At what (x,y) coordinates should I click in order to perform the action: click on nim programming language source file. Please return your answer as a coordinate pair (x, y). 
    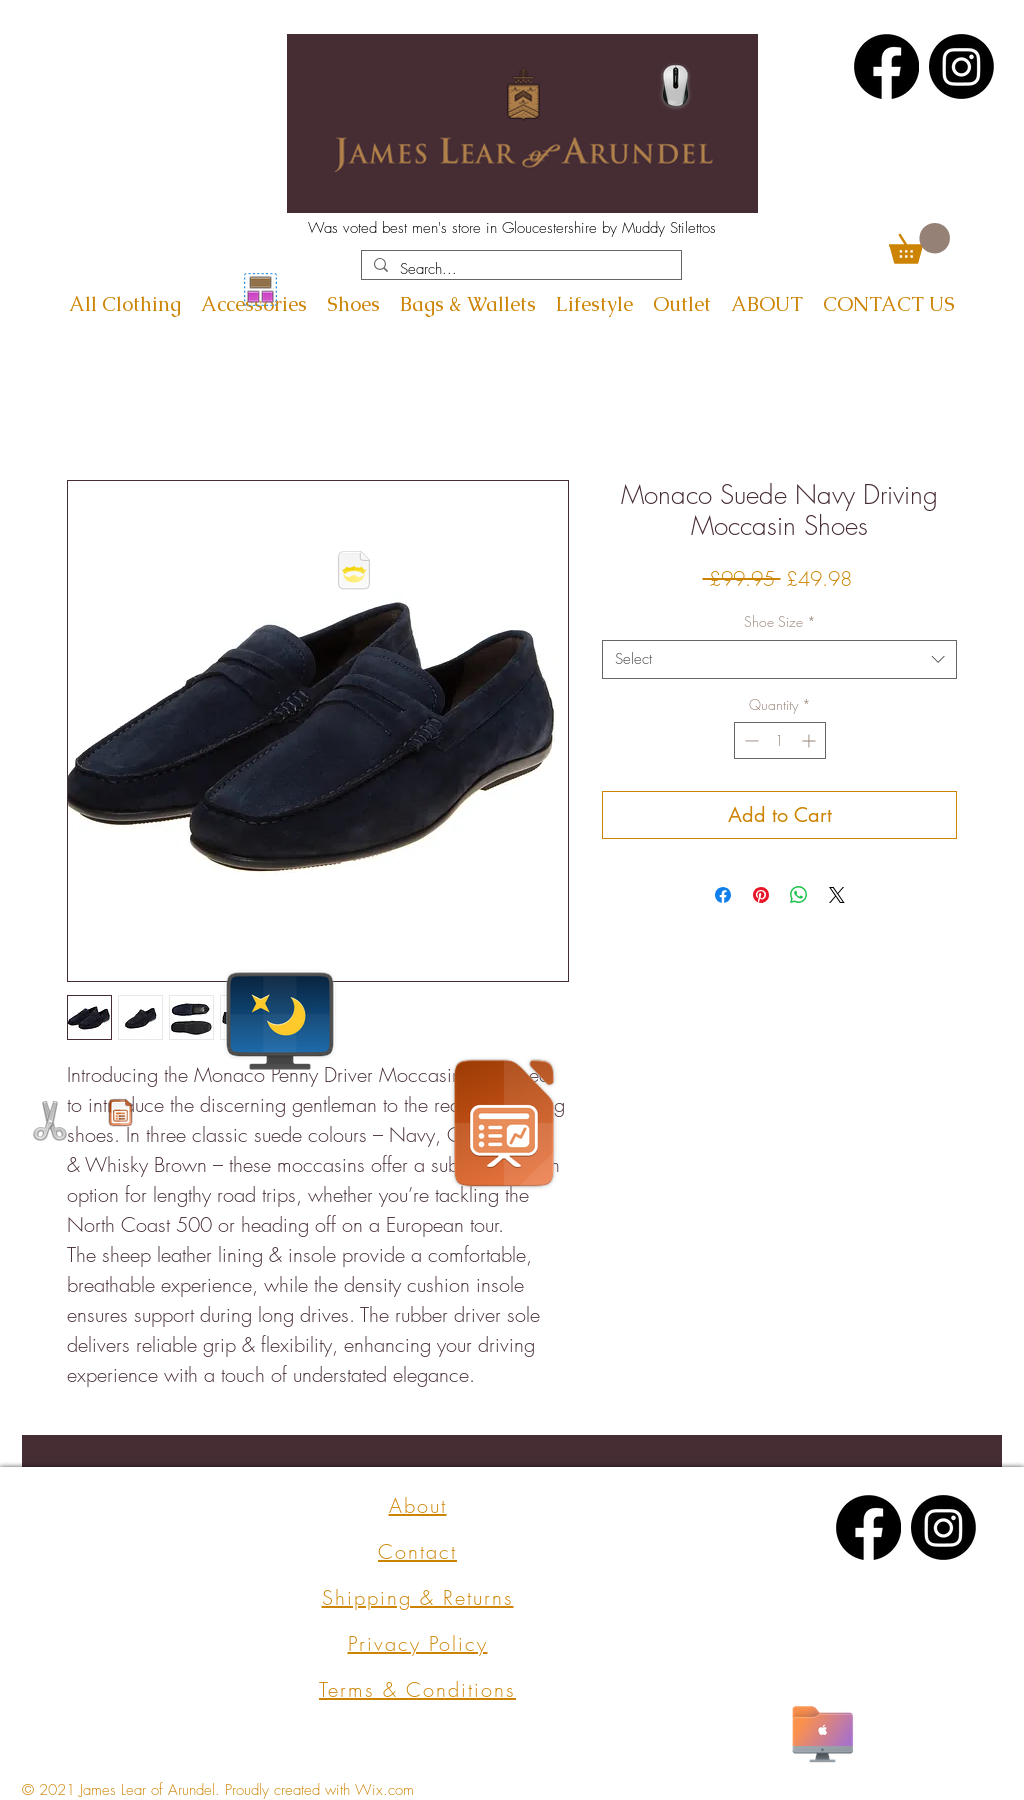
    Looking at the image, I should click on (354, 570).